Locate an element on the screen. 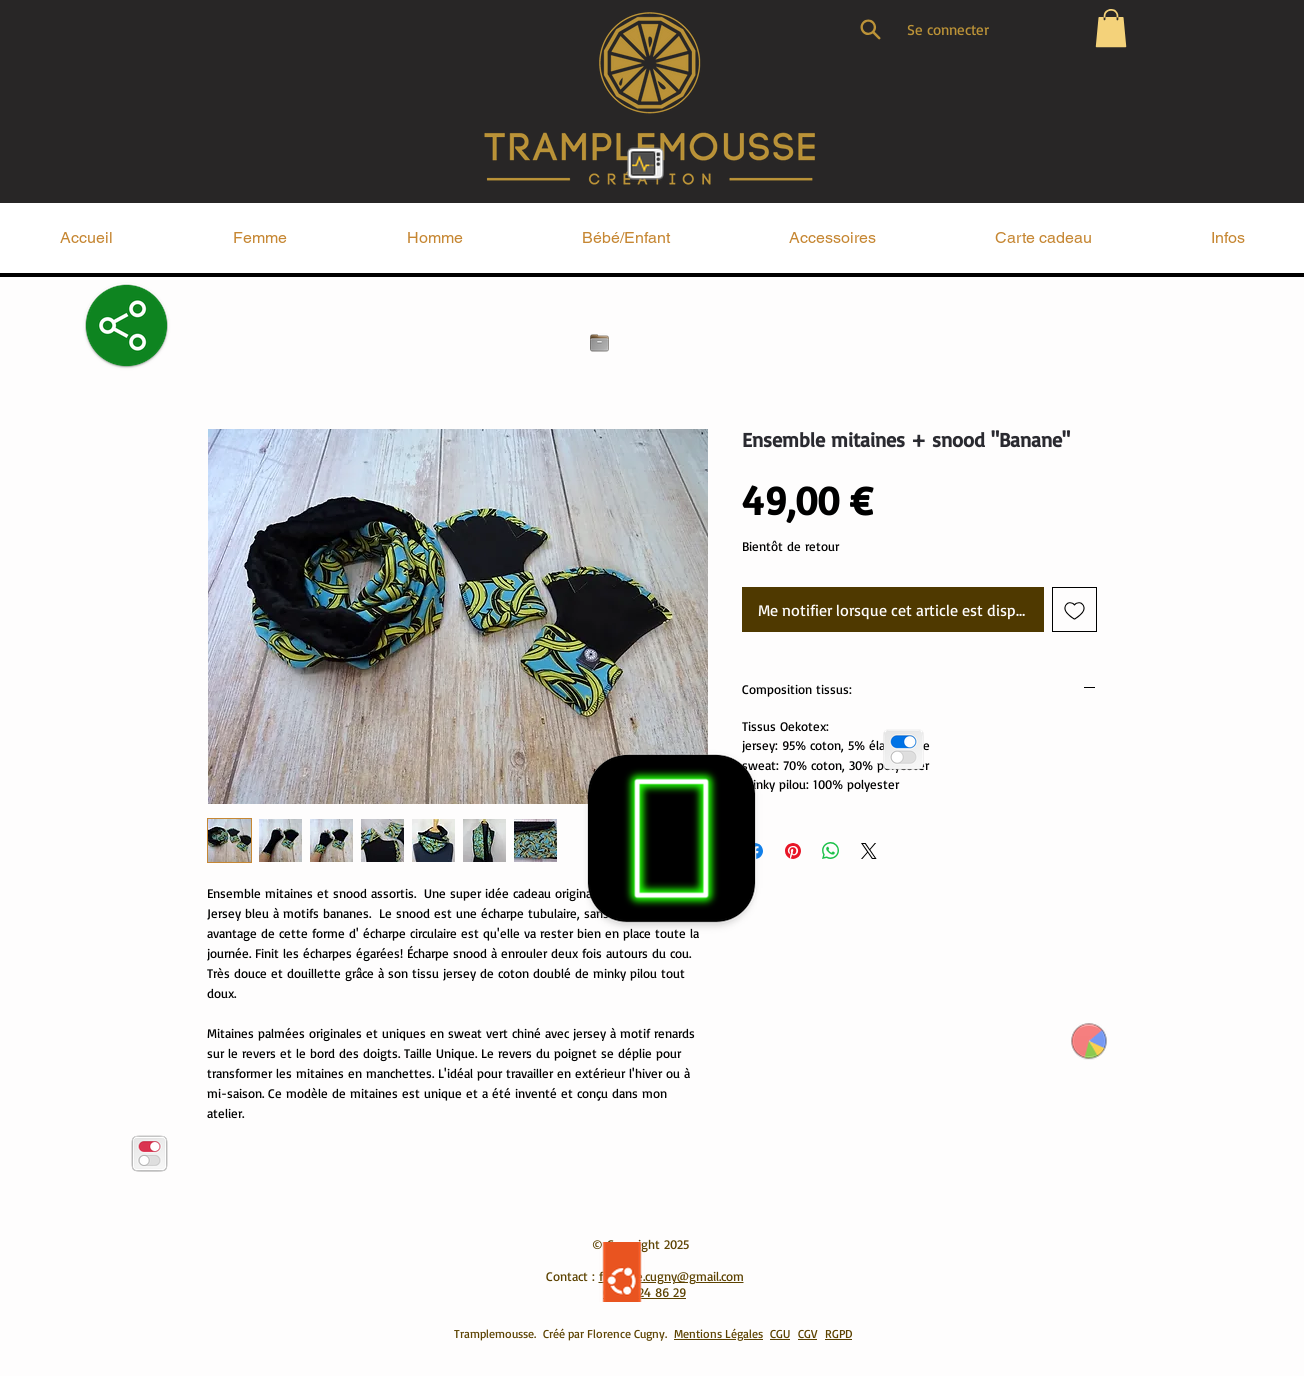  access sharing and network preferences is located at coordinates (126, 325).